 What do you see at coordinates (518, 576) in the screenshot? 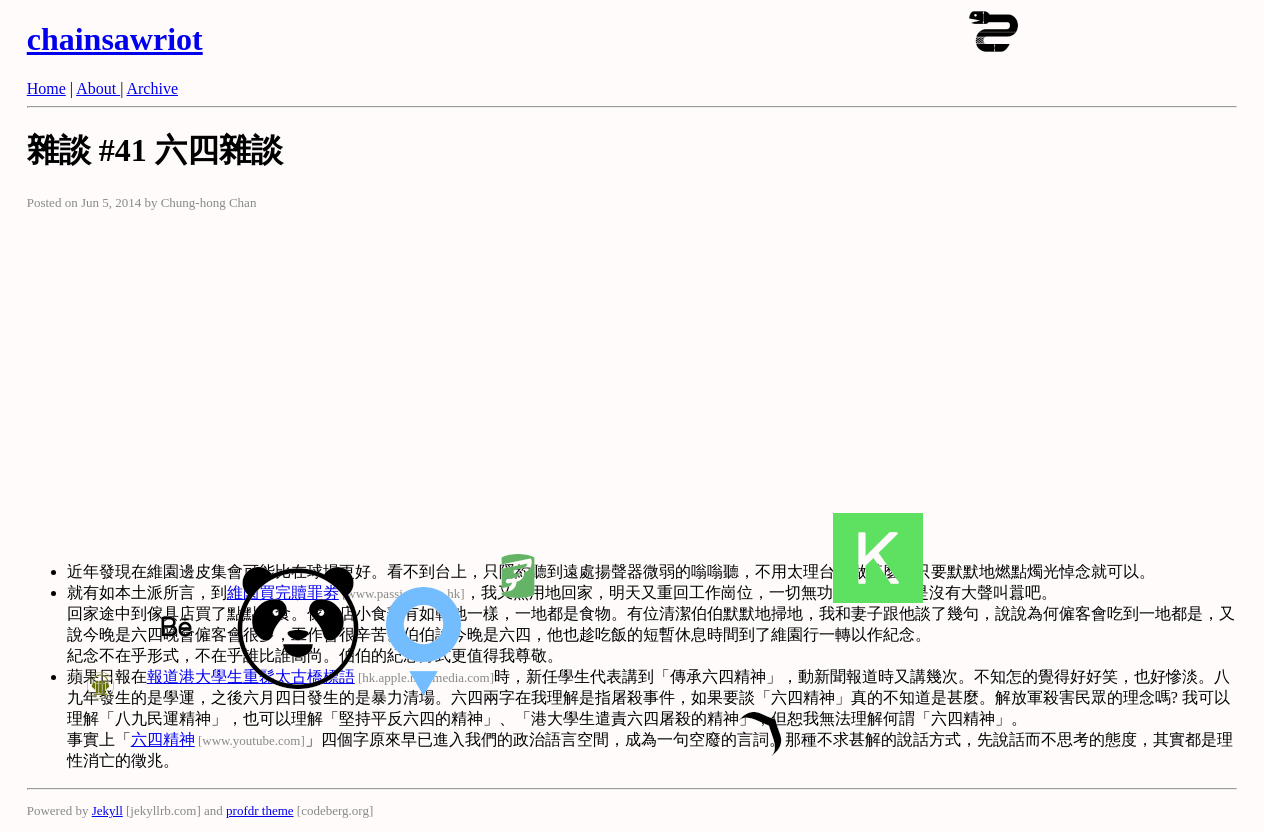
I see `flyway database migration tool logo` at bounding box center [518, 576].